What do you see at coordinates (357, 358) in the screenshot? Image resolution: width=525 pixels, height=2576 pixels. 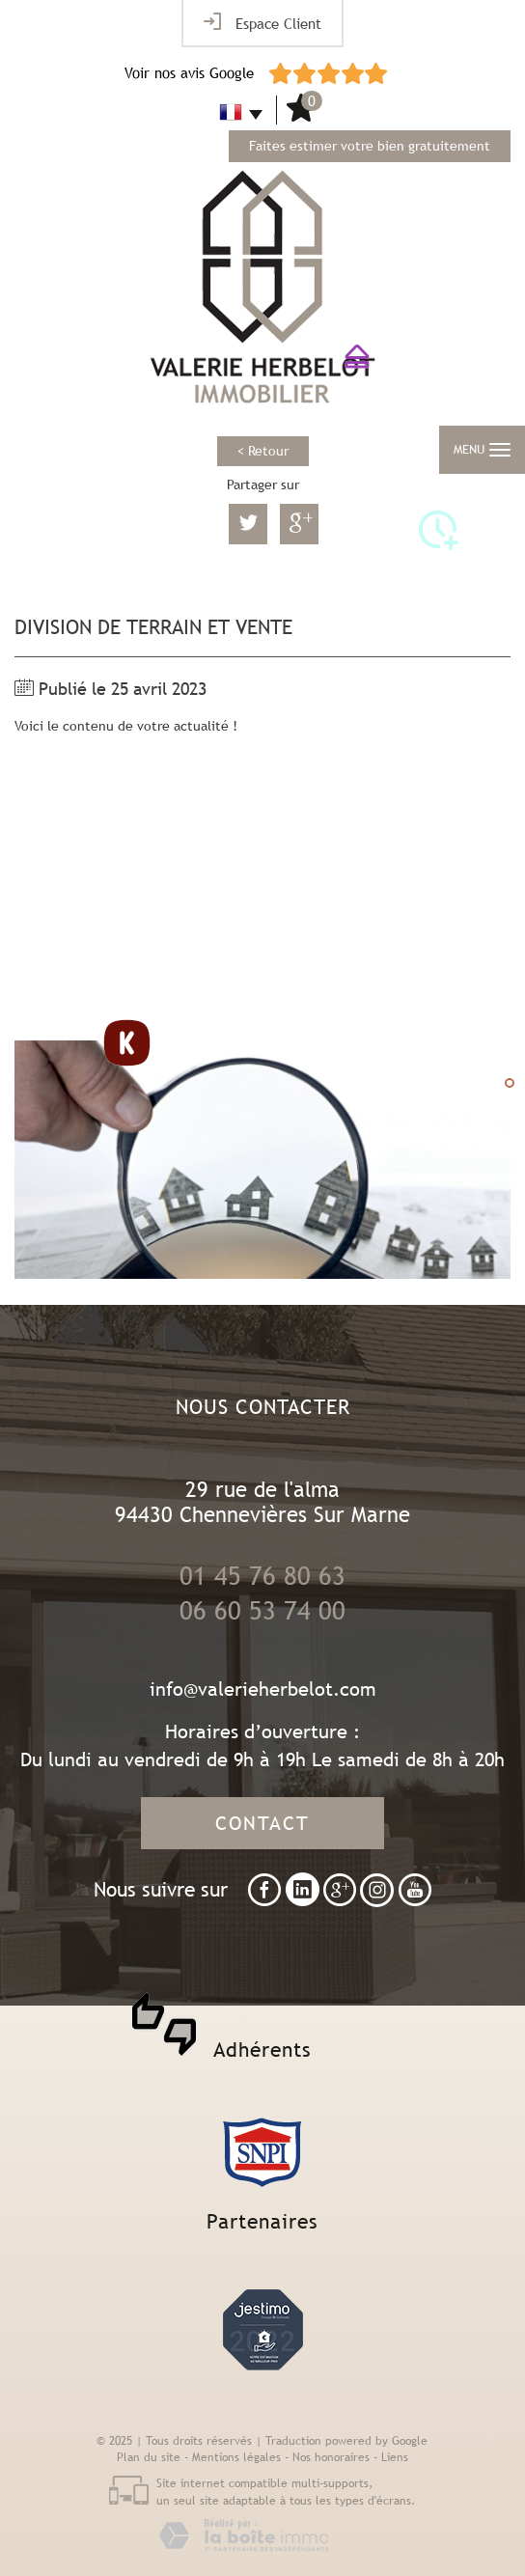 I see `eject media or removable device` at bounding box center [357, 358].